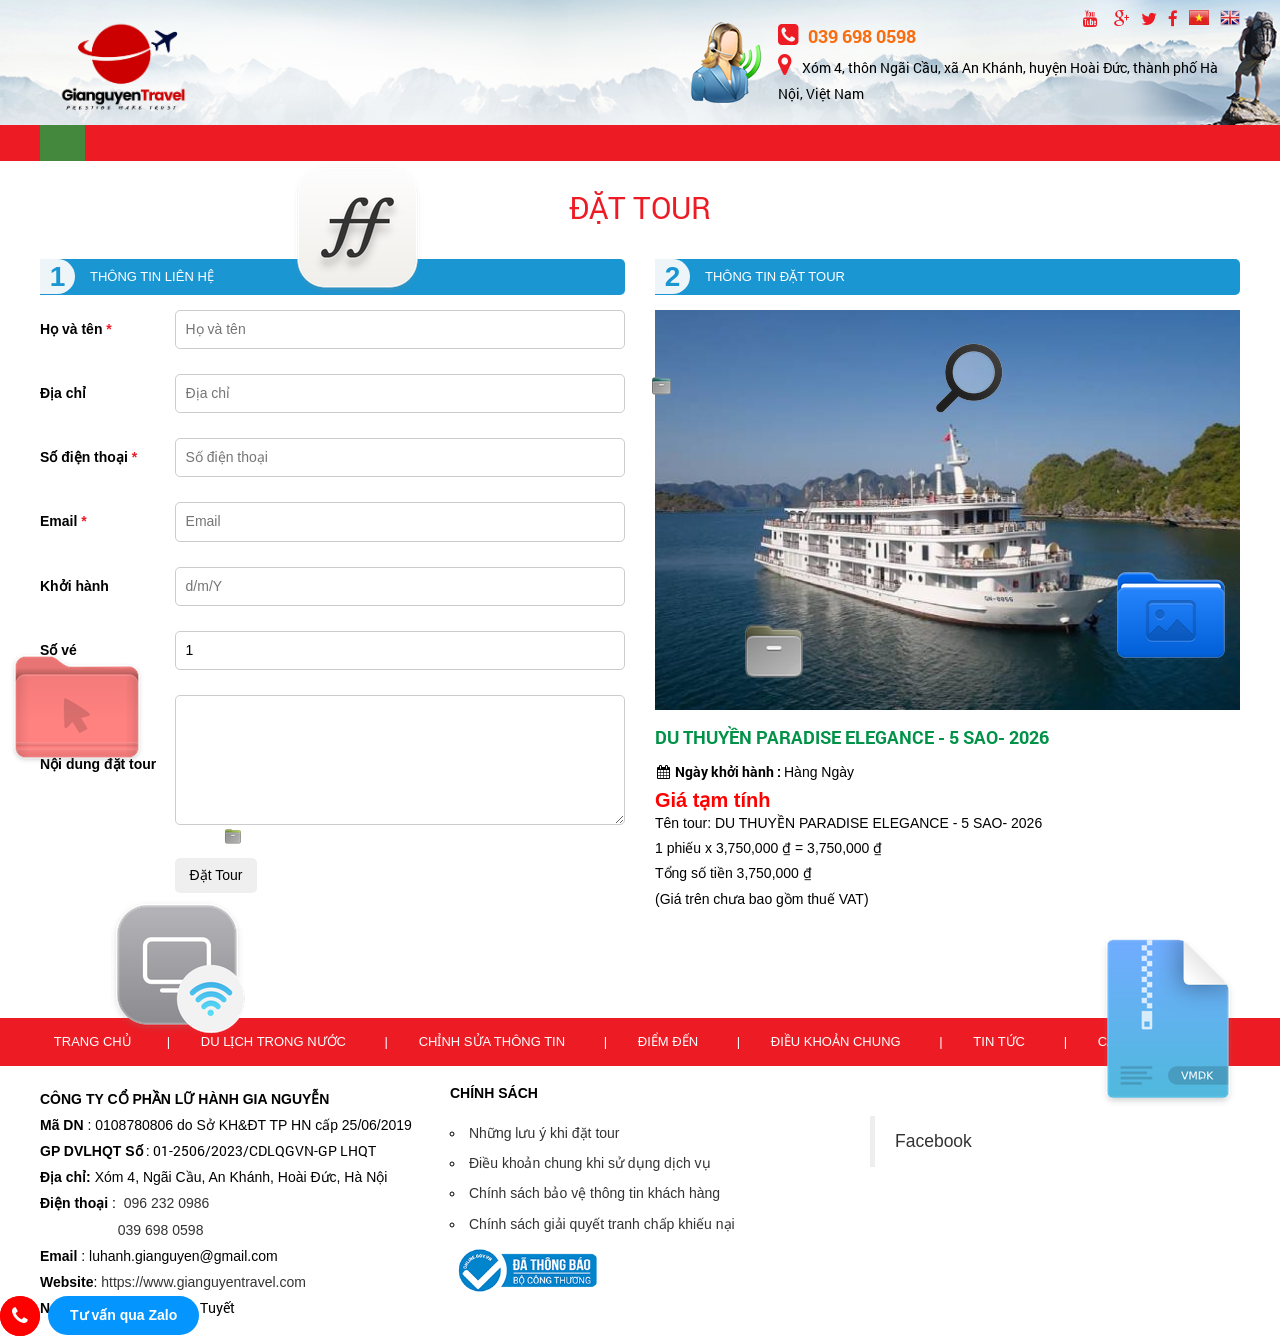 This screenshot has height=1336, width=1280. I want to click on open fontforge font editing application, so click(357, 227).